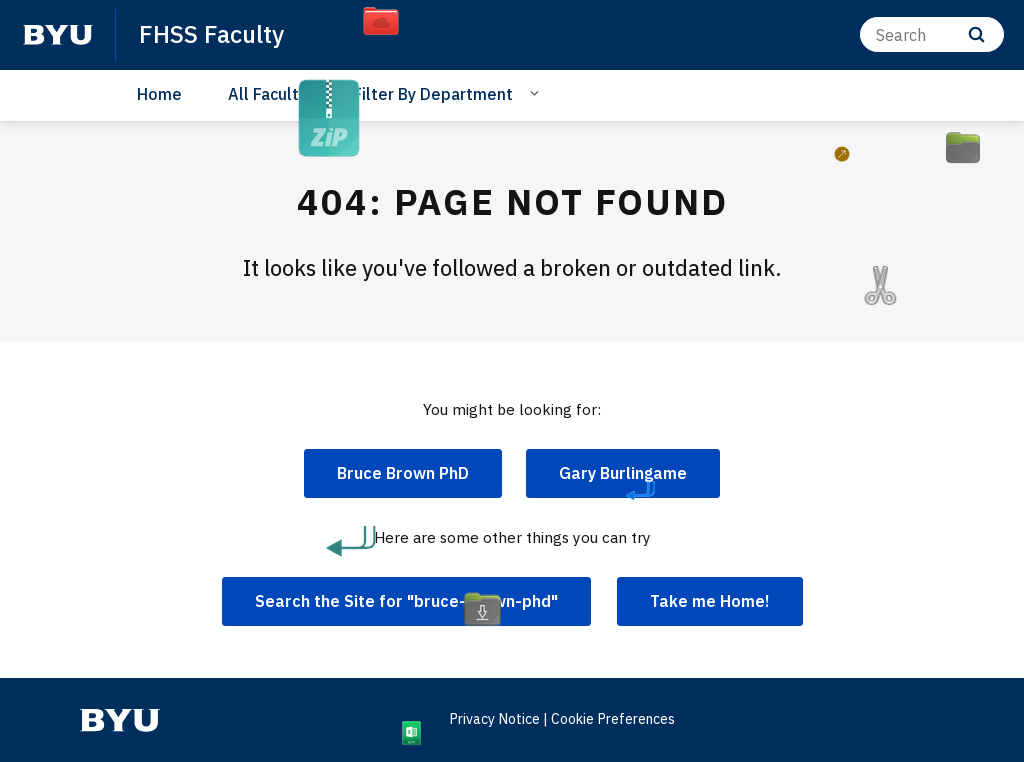  I want to click on access cloud-synced files and folders, so click(381, 21).